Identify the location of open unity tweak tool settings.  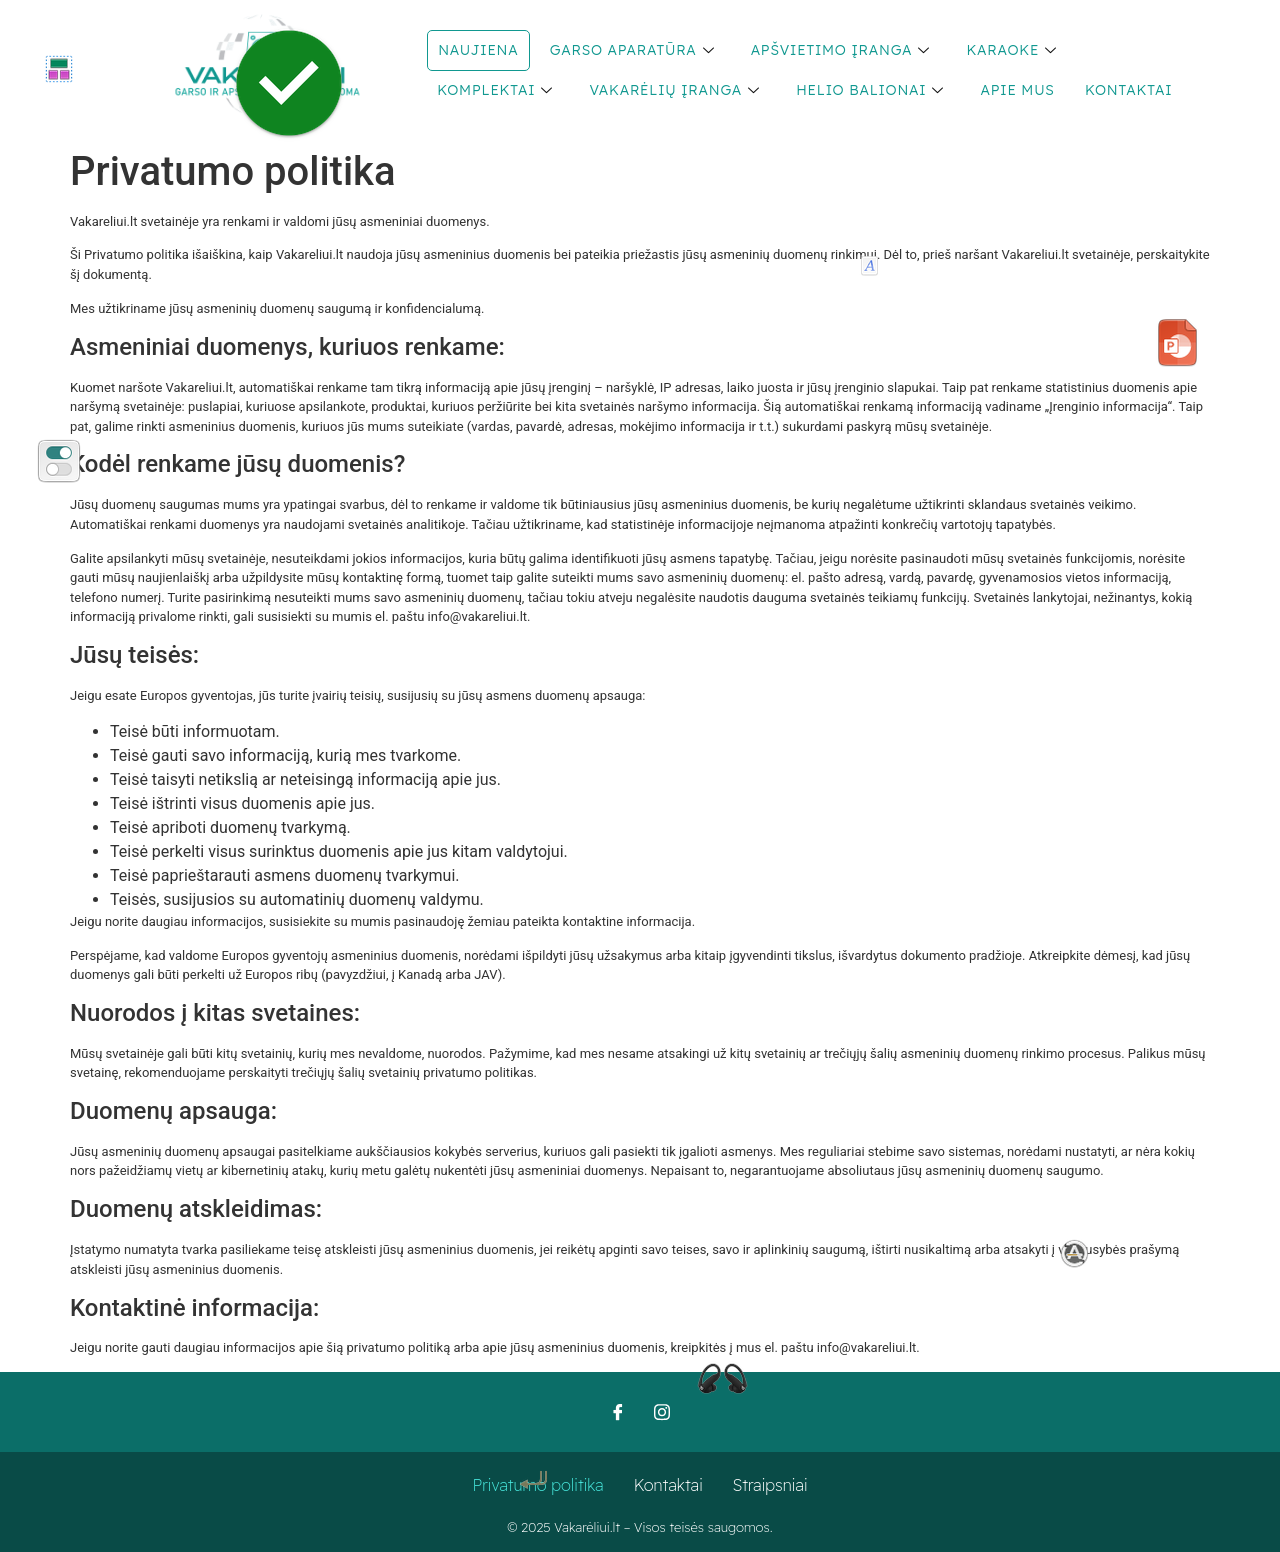
(59, 461).